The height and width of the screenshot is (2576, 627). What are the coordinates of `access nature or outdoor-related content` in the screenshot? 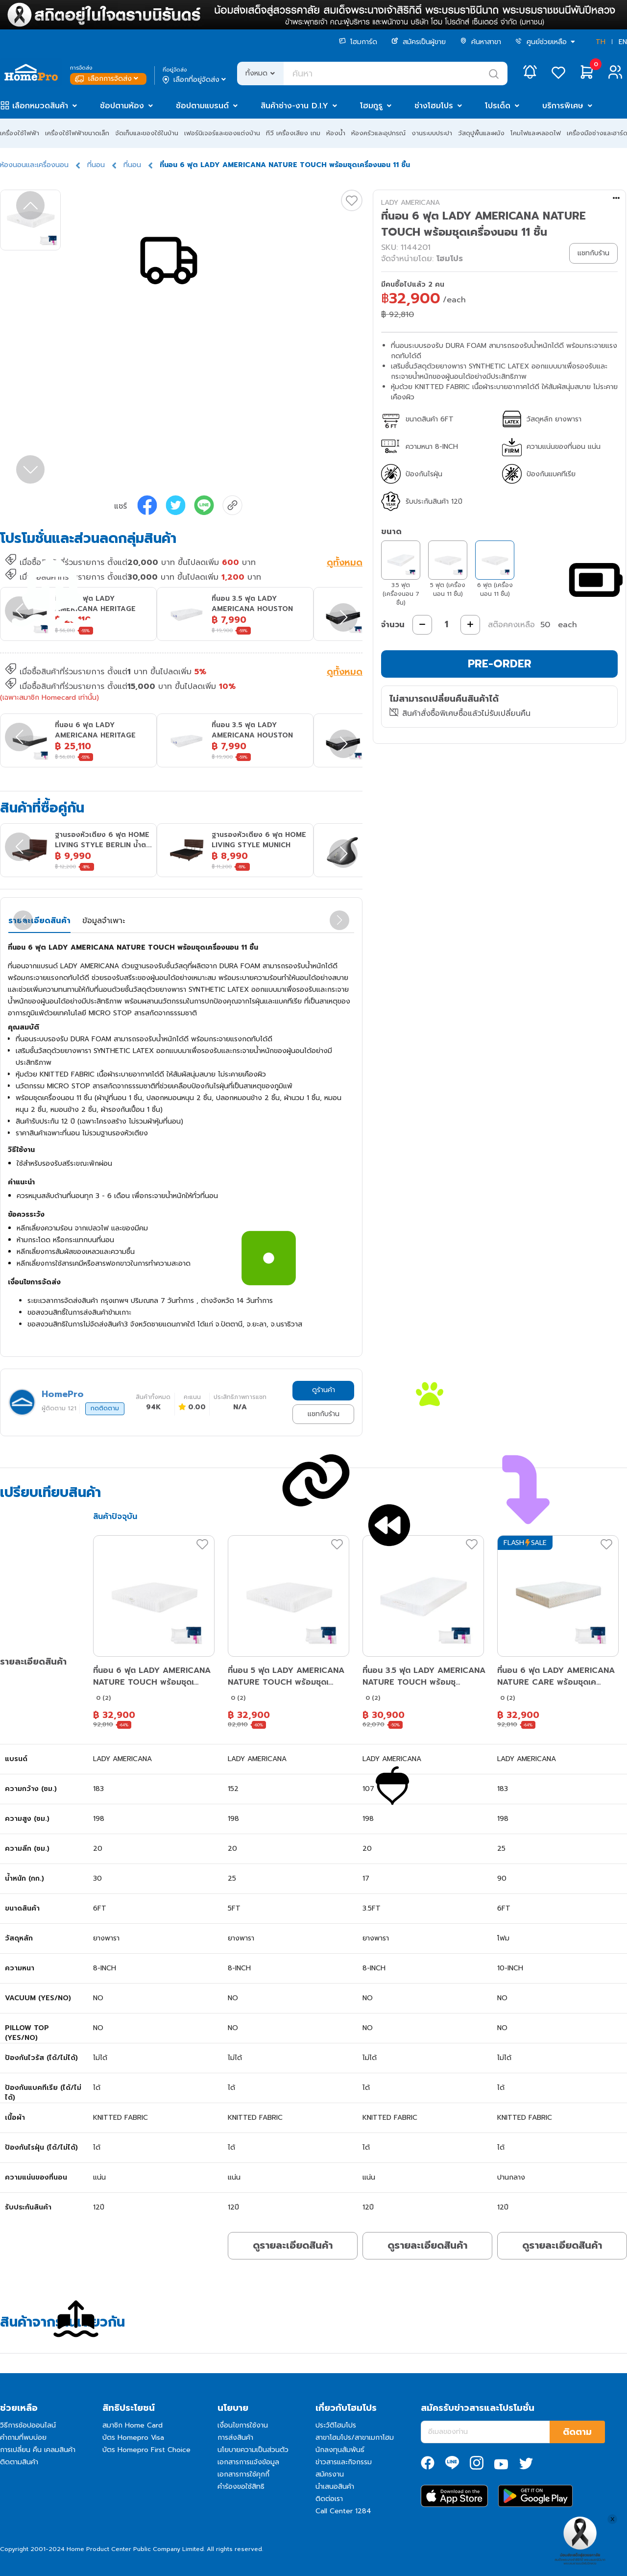 It's located at (392, 1786).